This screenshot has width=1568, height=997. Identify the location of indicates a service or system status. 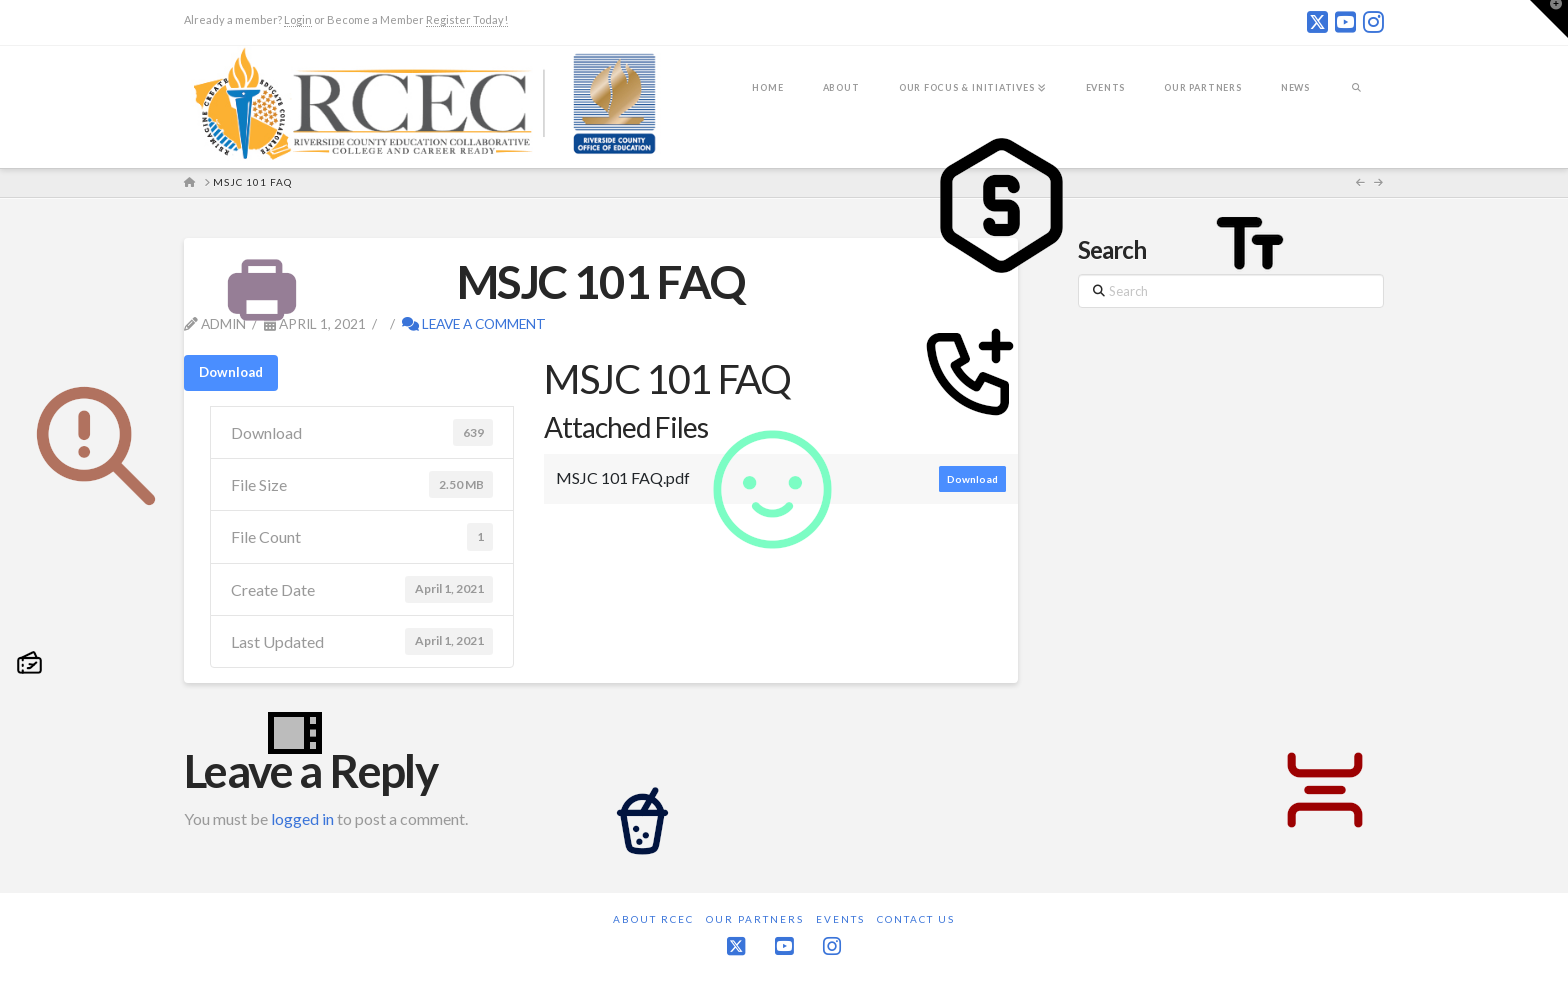
(1001, 205).